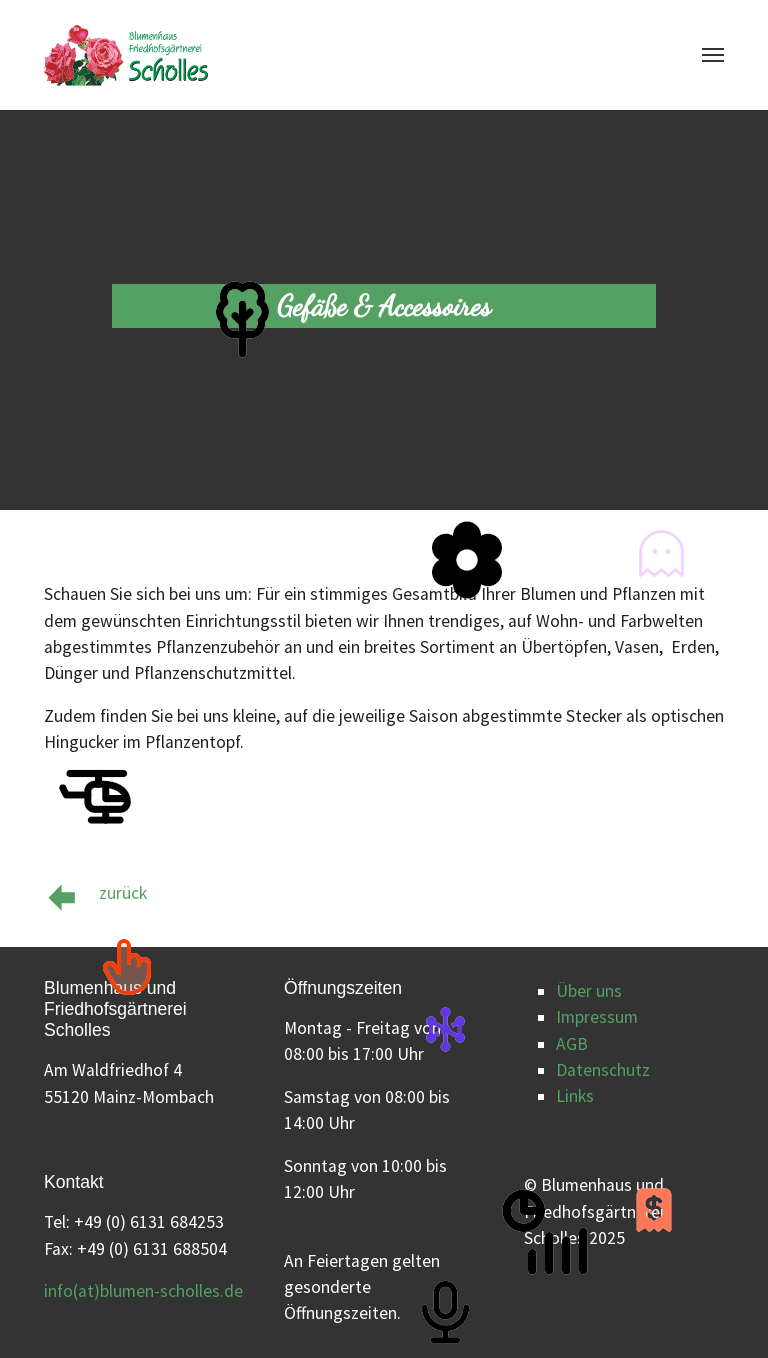  What do you see at coordinates (654, 1210) in the screenshot?
I see `view payment receipt` at bounding box center [654, 1210].